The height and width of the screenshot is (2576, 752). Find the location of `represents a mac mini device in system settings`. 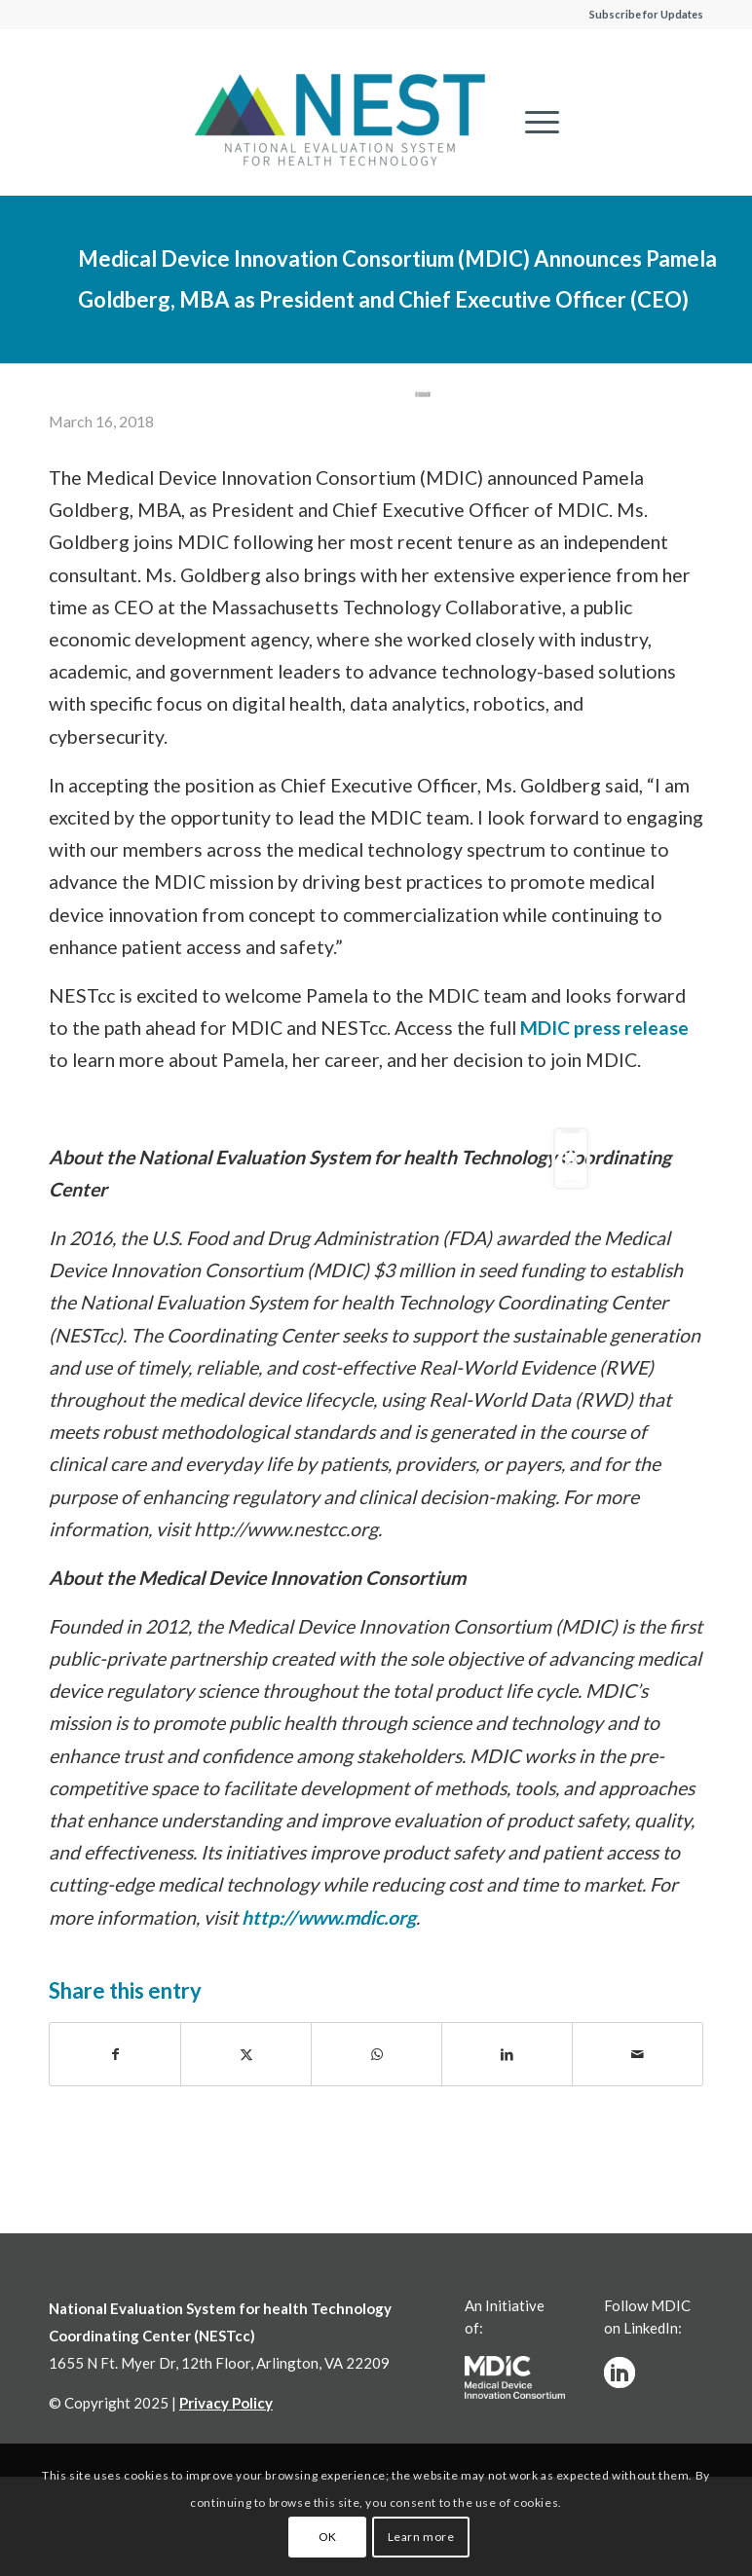

represents a mac mini device in system settings is located at coordinates (423, 392).